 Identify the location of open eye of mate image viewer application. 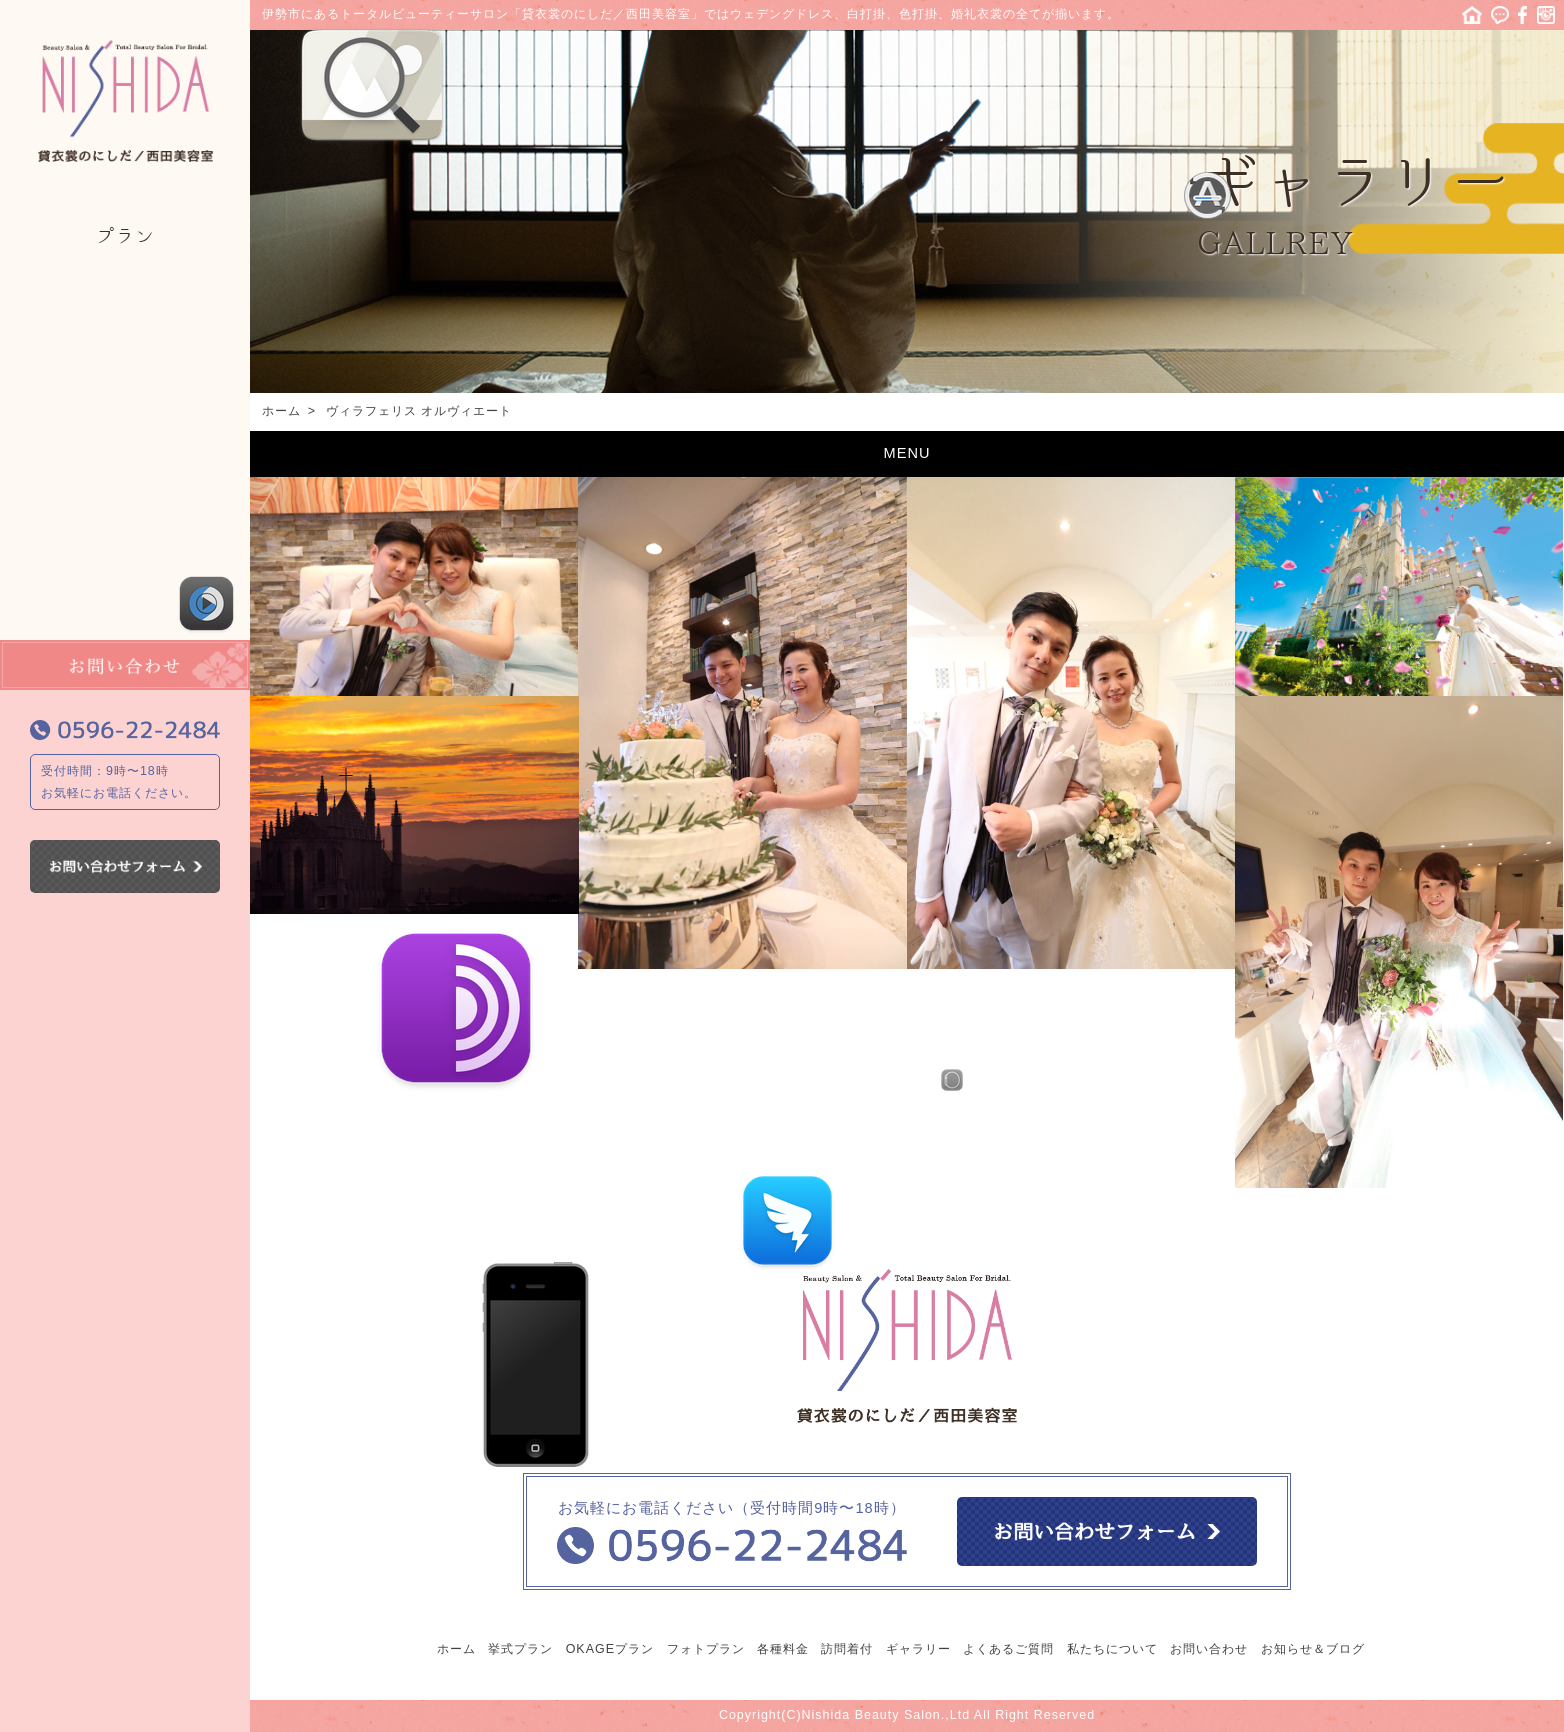
(372, 85).